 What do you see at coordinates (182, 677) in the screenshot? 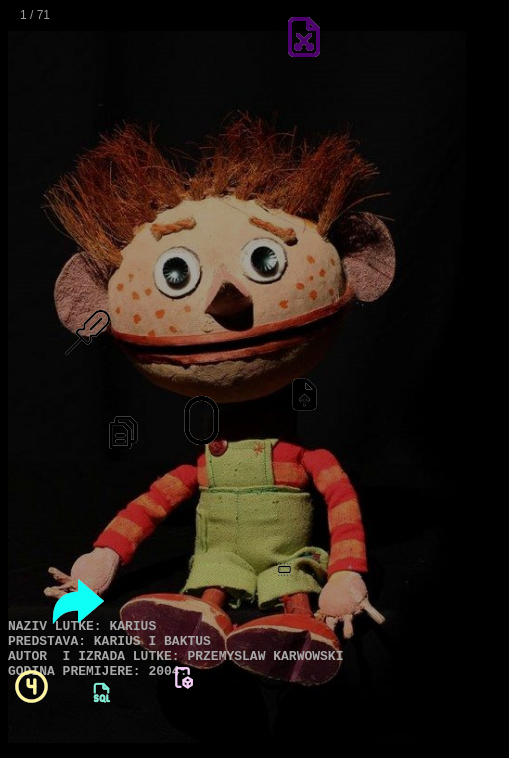
I see `open augmented reality mode` at bounding box center [182, 677].